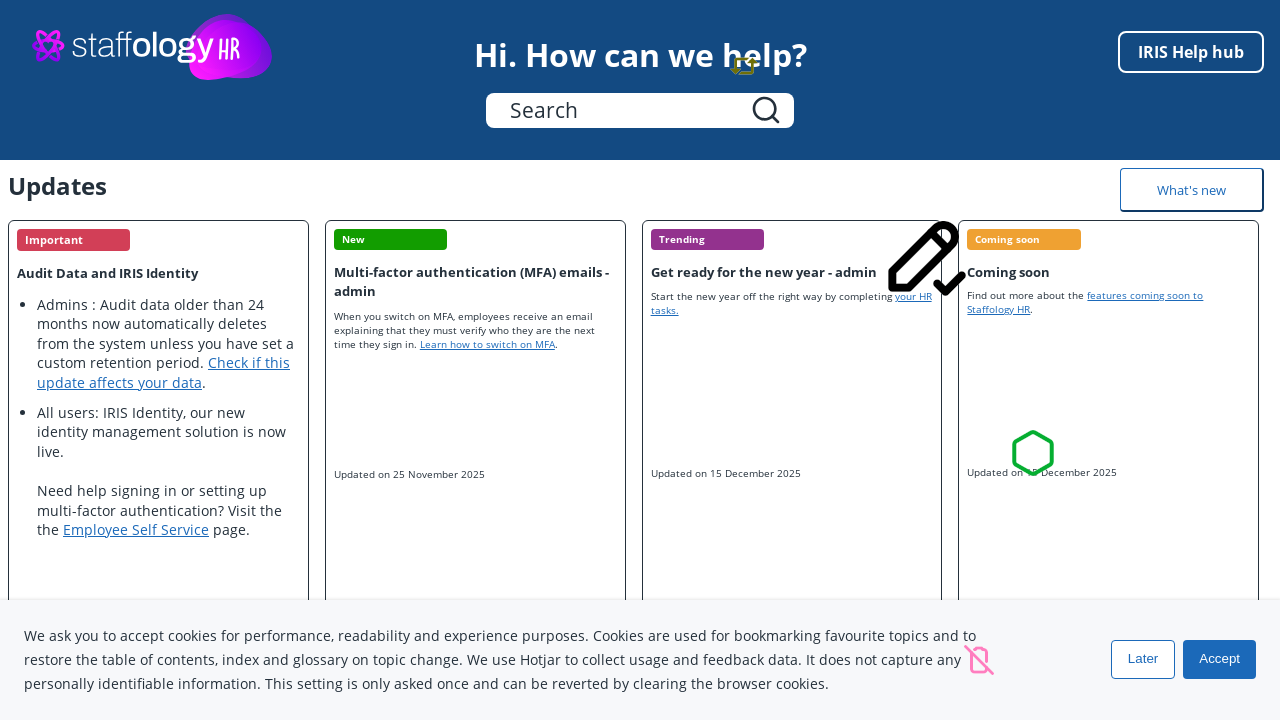 The width and height of the screenshot is (1280, 720). Describe the element at coordinates (1033, 453) in the screenshot. I see `indicates a modular or honeycomb-style layout option` at that location.